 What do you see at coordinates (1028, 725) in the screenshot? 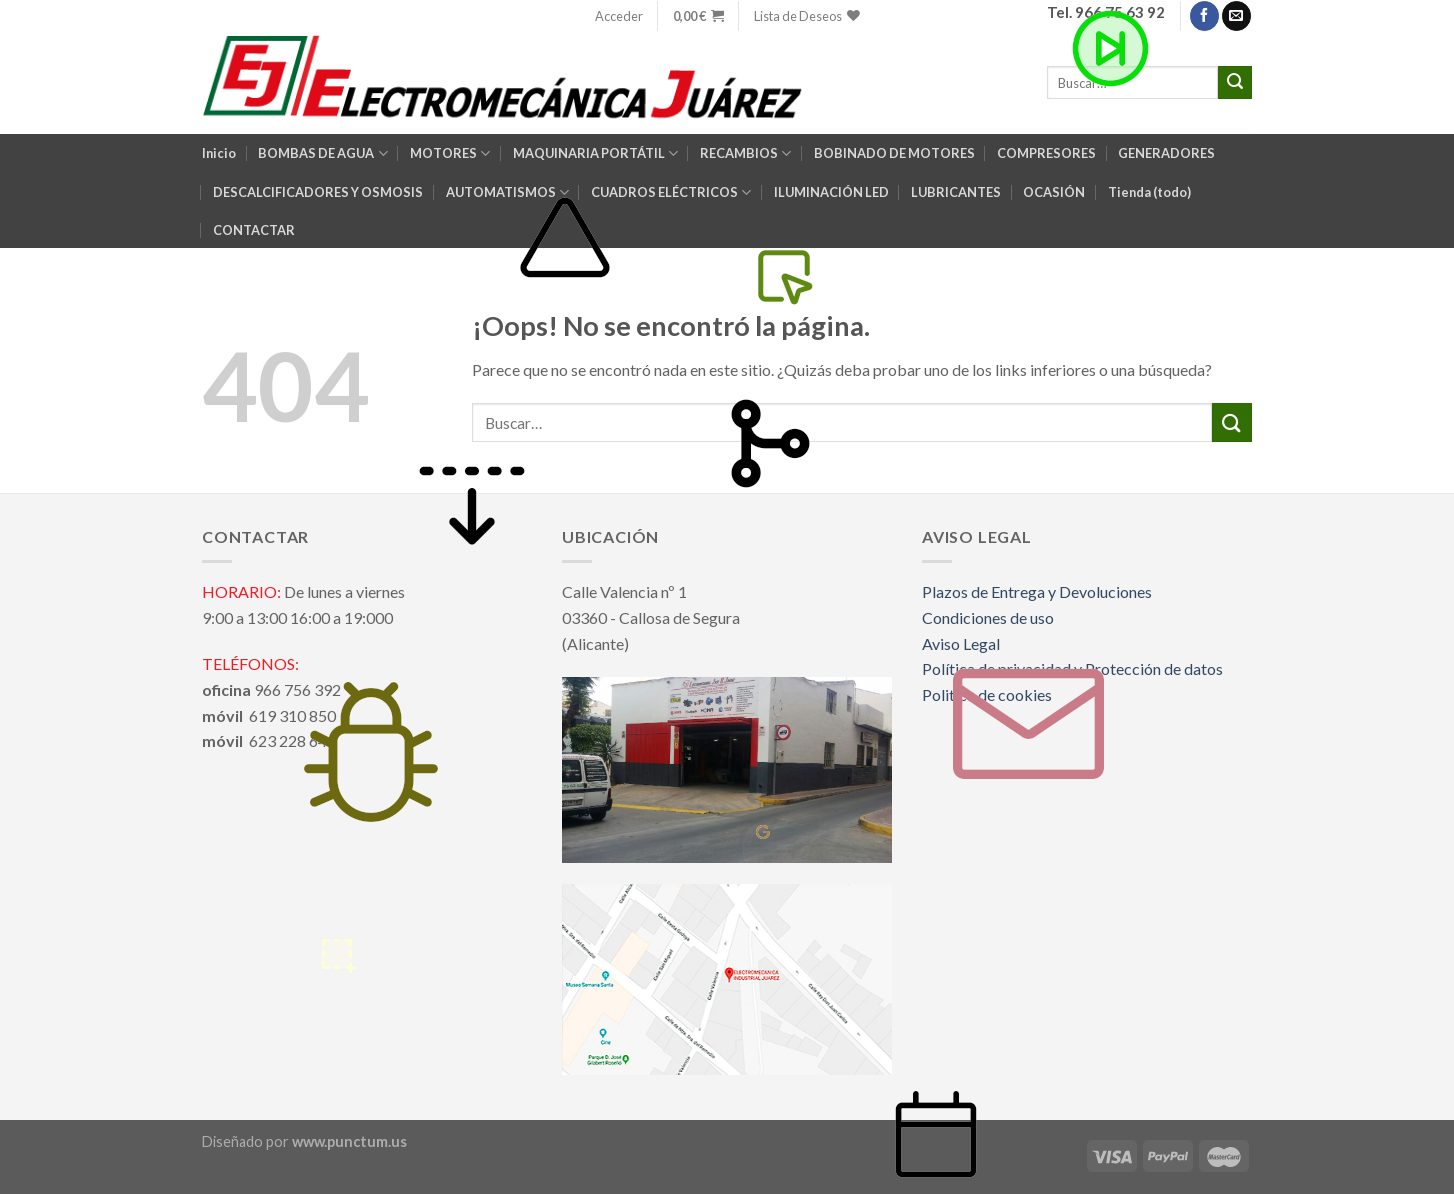
I see `open your inbox` at bounding box center [1028, 725].